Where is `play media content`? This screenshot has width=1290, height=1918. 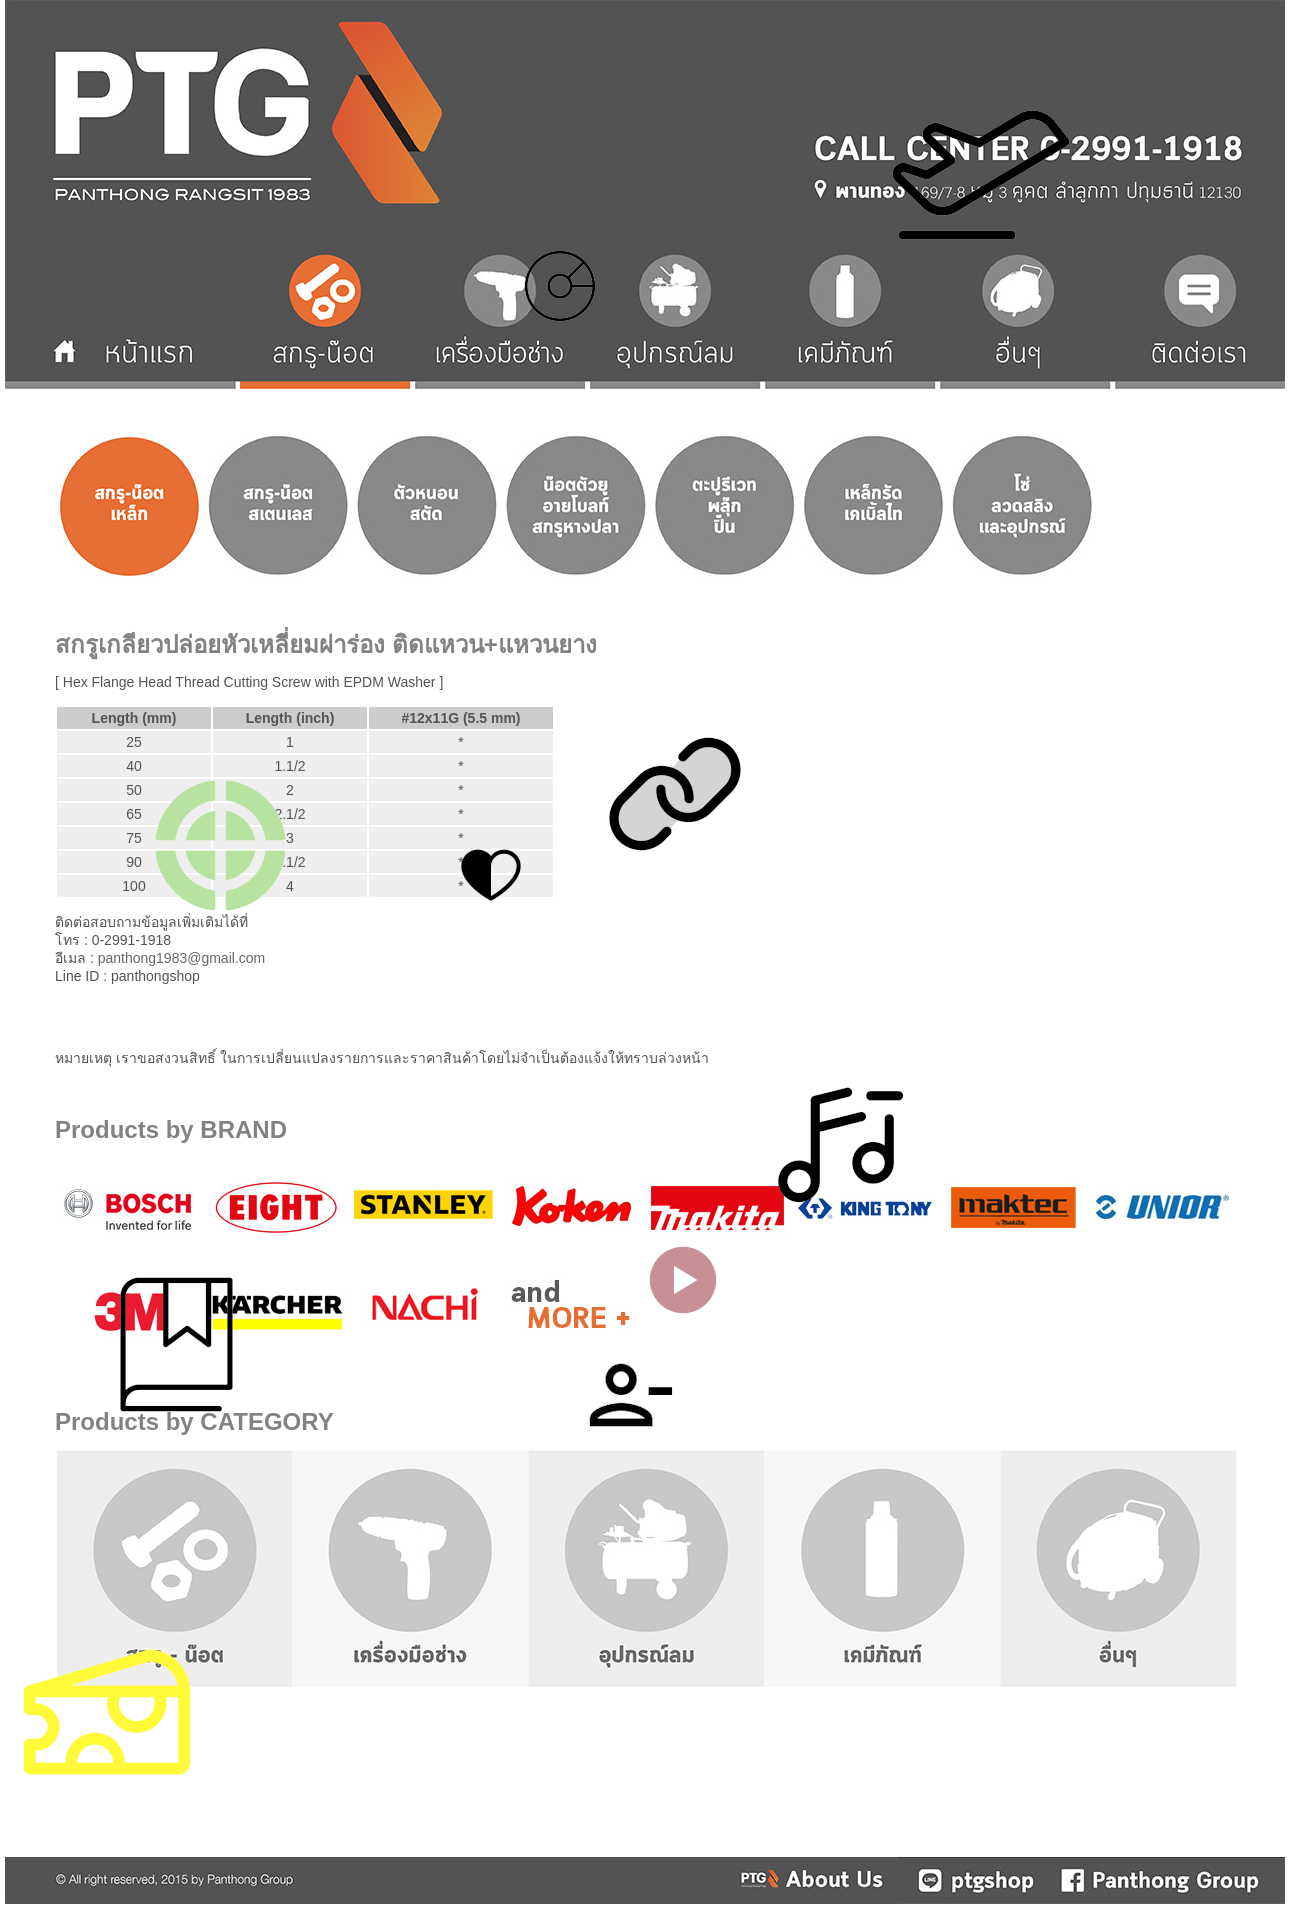
play media content is located at coordinates (683, 1280).